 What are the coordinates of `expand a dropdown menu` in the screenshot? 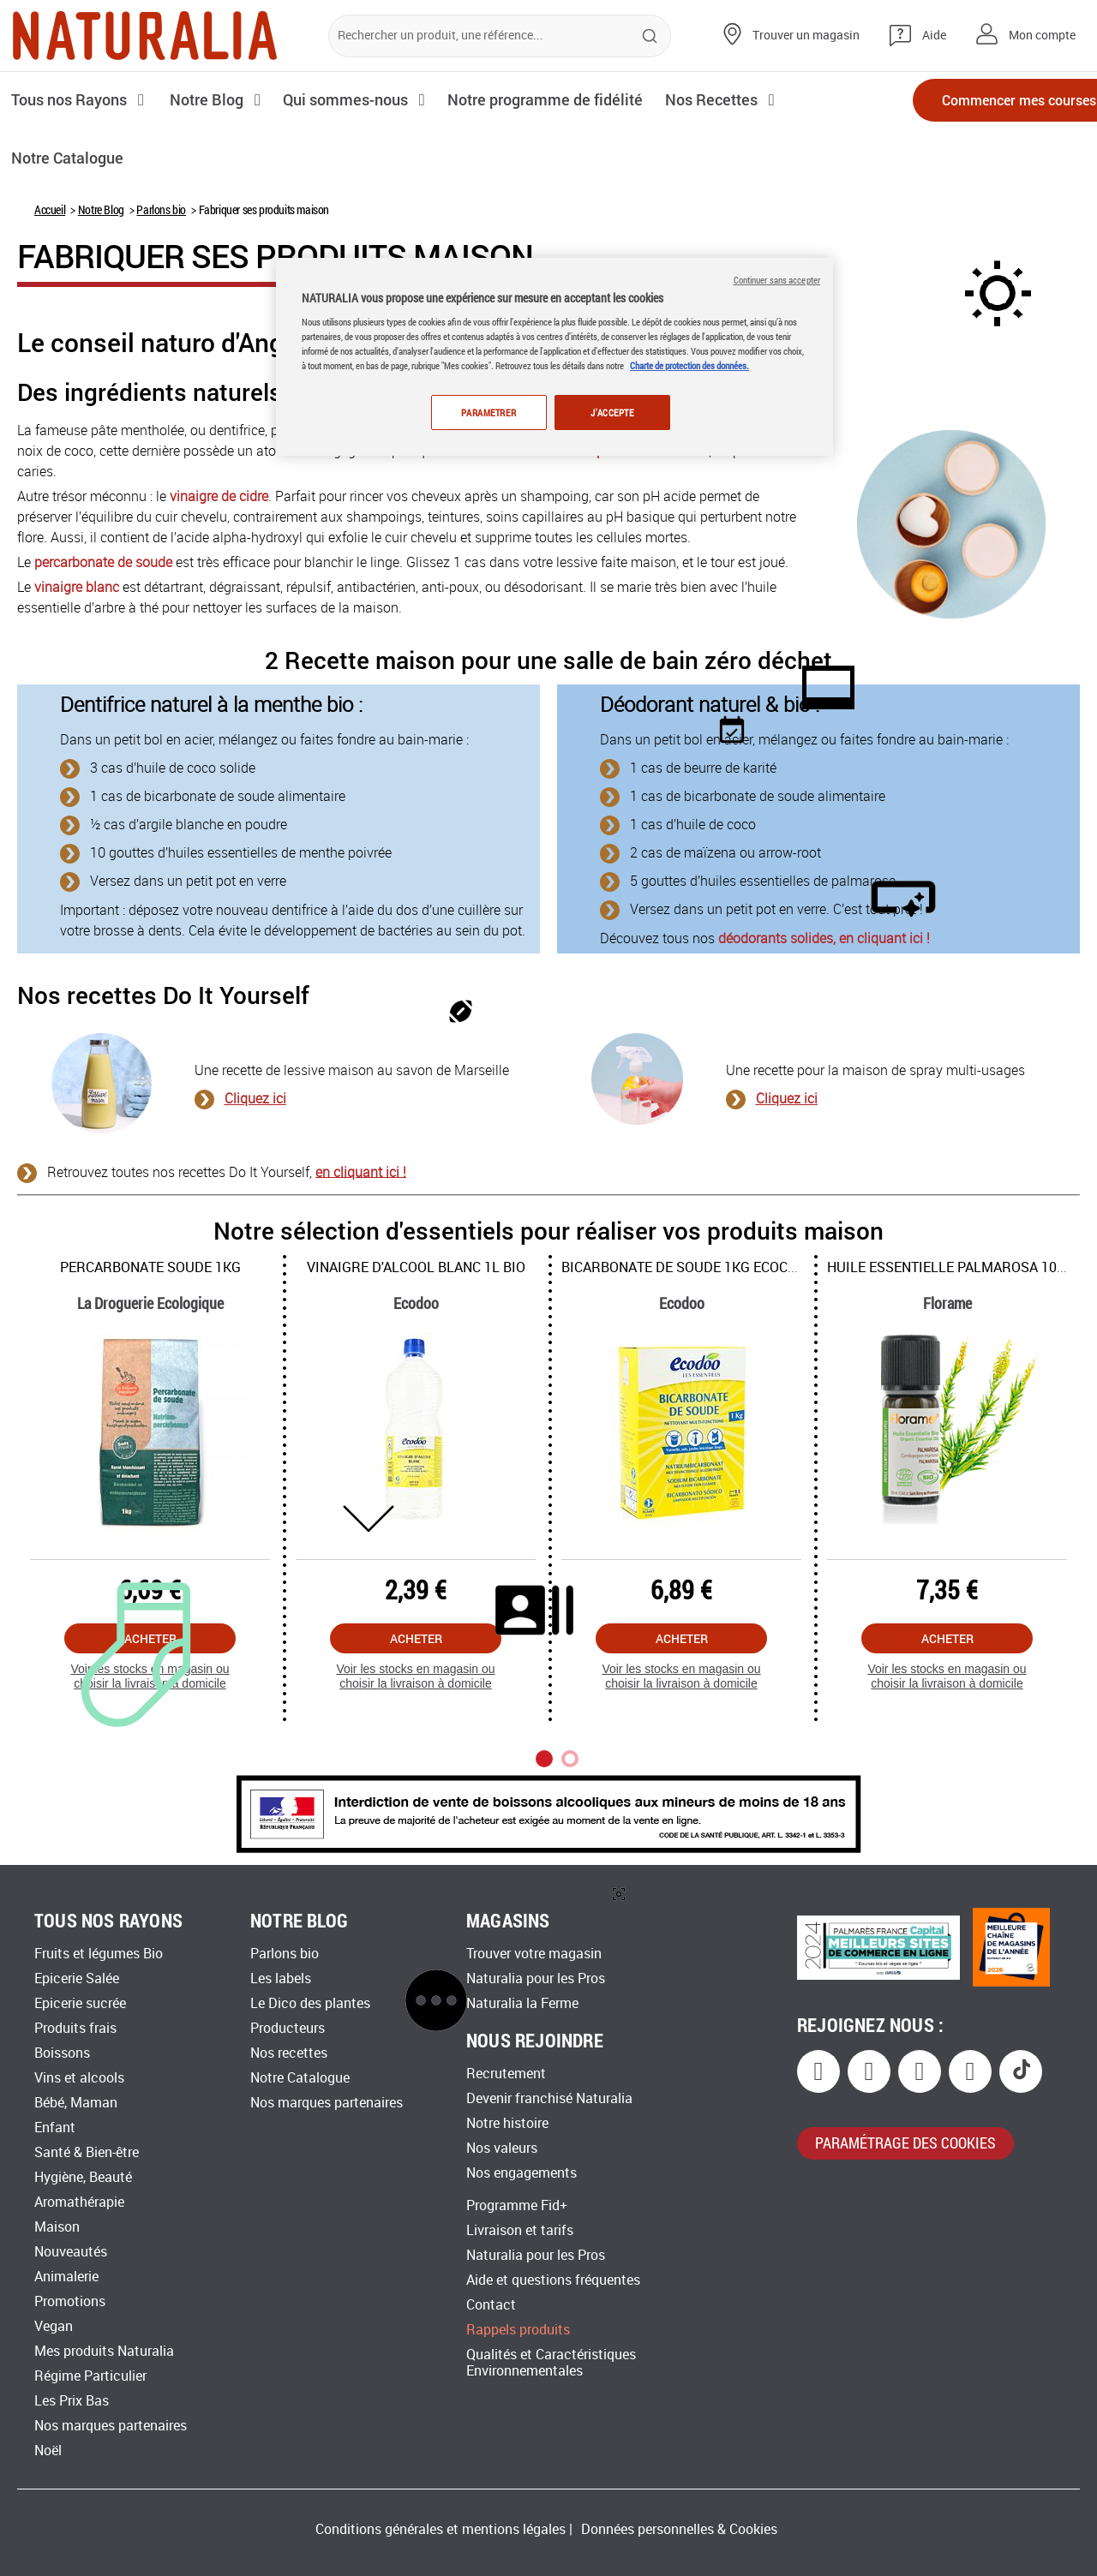 It's located at (369, 1516).